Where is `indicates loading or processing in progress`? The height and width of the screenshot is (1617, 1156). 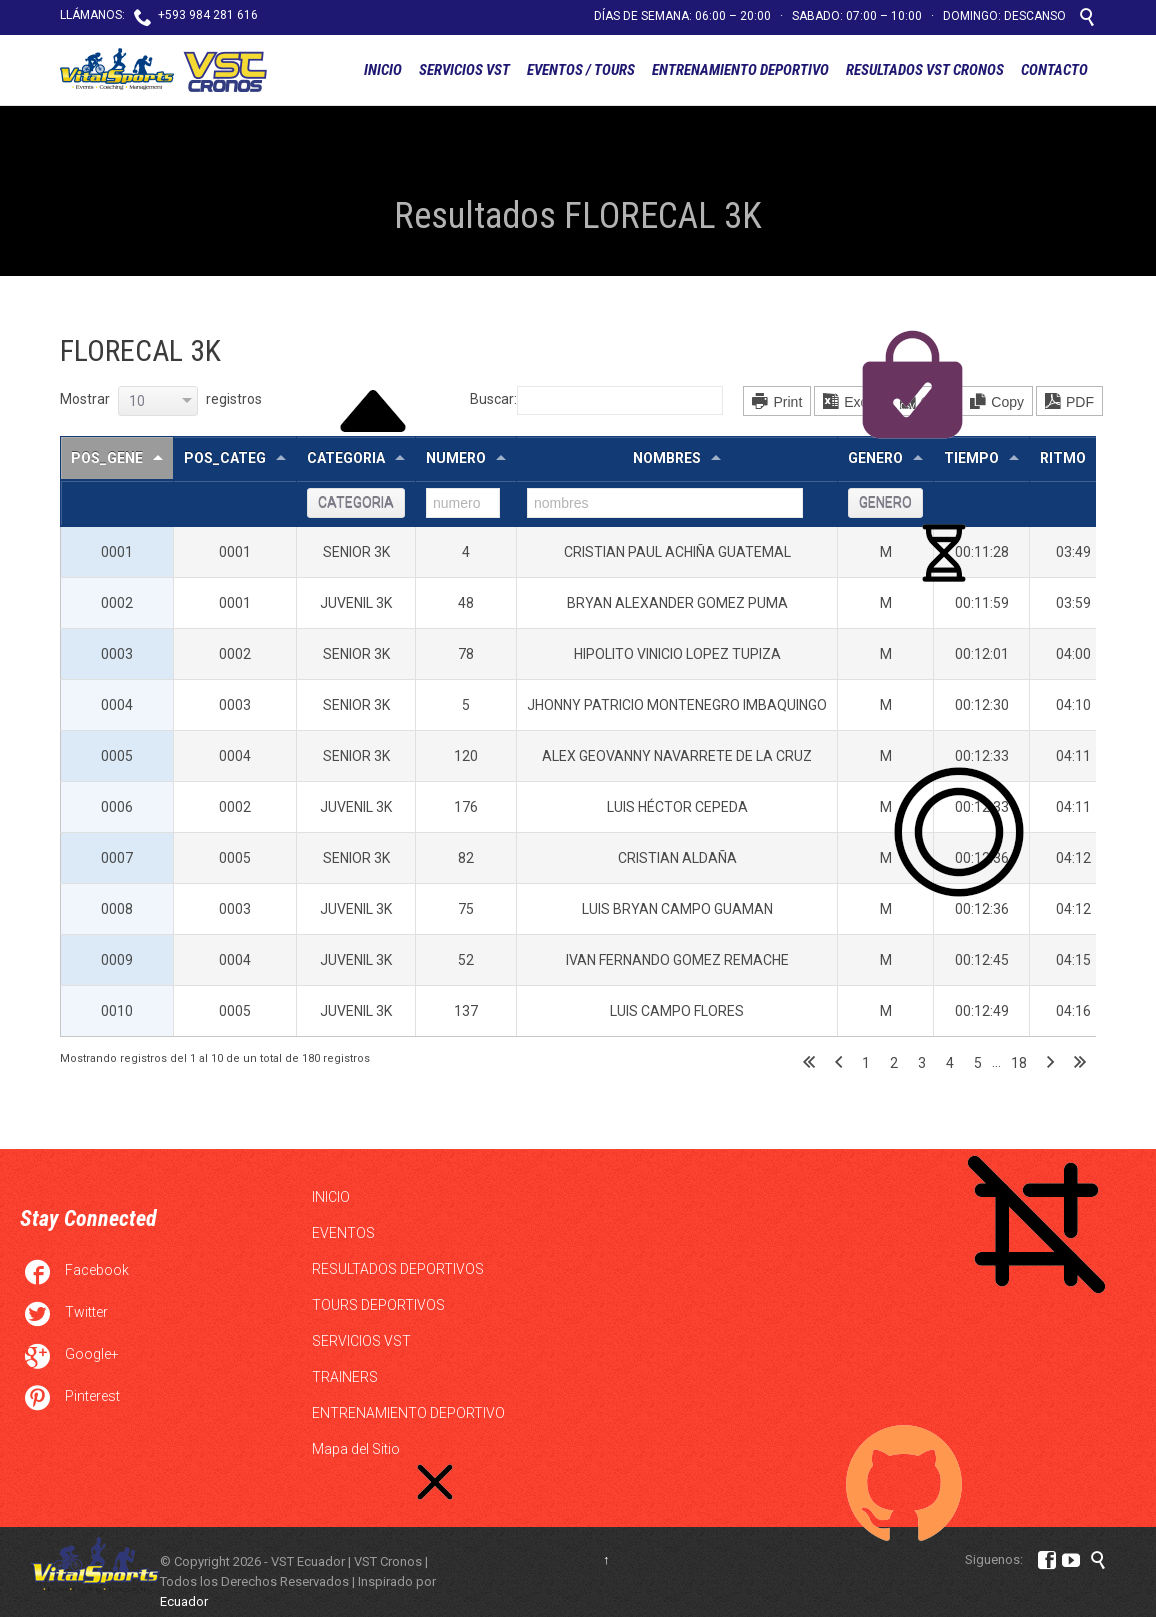
indicates loading or processing in progress is located at coordinates (944, 553).